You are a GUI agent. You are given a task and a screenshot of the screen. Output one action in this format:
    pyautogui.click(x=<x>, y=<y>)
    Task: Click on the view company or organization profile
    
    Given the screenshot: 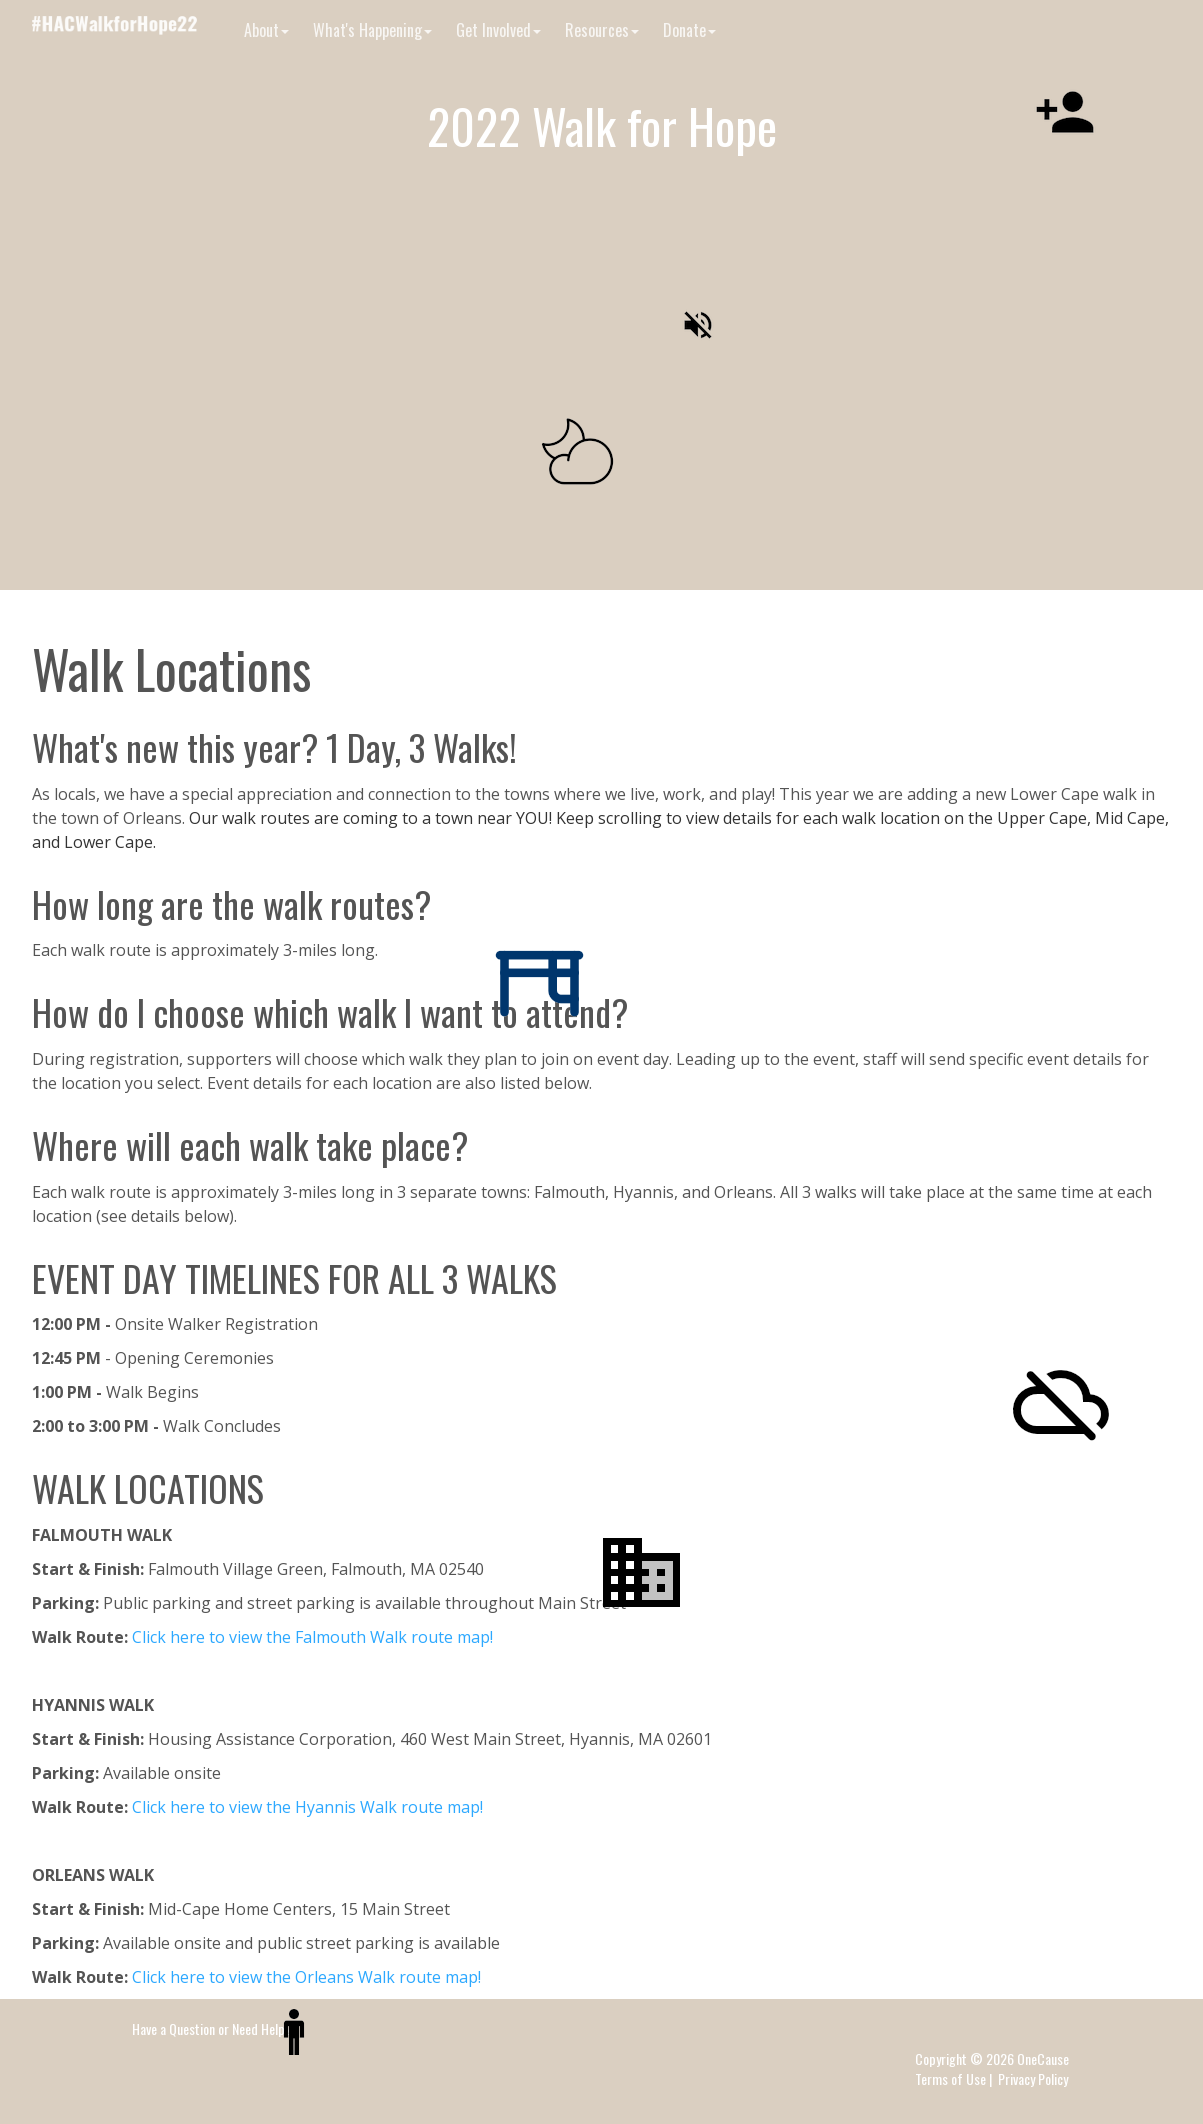 What is the action you would take?
    pyautogui.click(x=641, y=1572)
    